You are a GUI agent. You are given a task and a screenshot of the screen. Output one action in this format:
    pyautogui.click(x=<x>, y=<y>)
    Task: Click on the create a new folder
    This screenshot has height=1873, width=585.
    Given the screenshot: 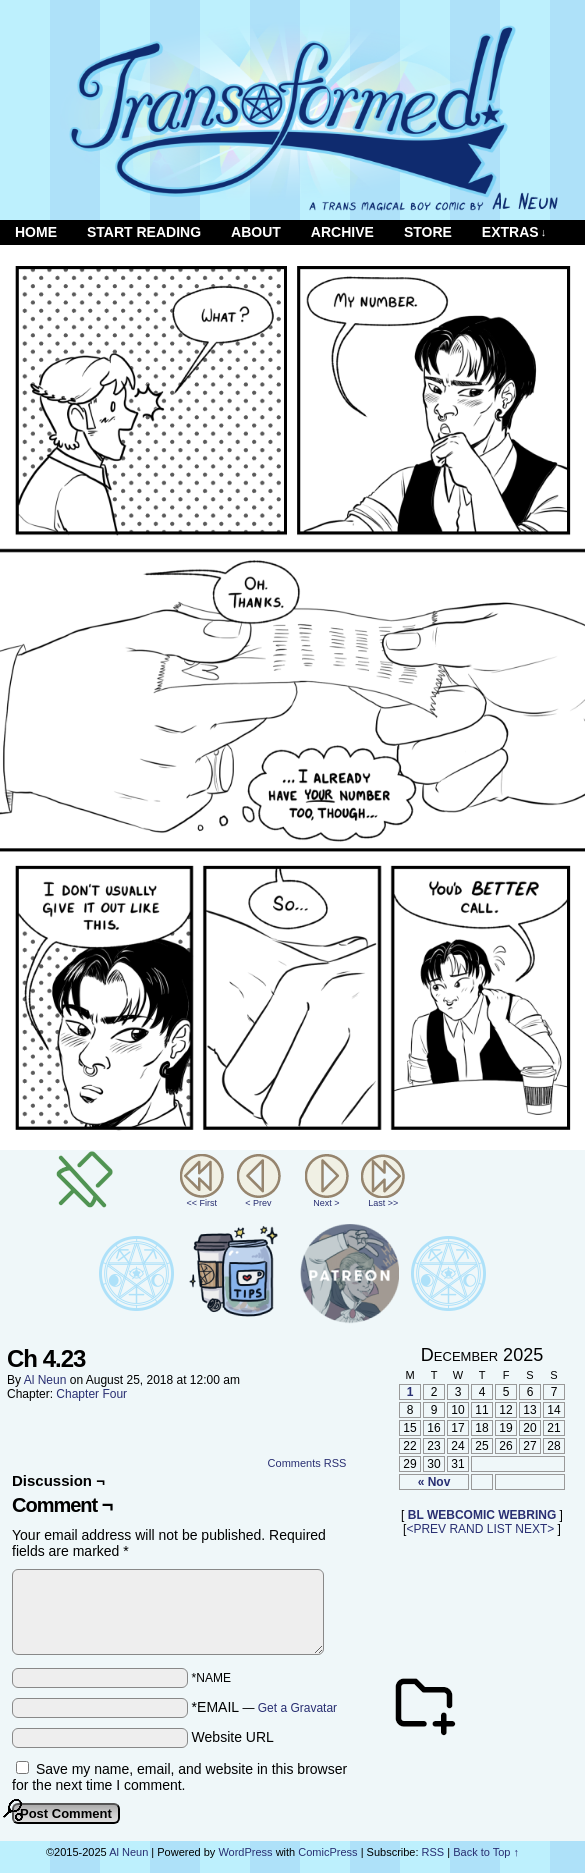 What is the action you would take?
    pyautogui.click(x=424, y=1704)
    